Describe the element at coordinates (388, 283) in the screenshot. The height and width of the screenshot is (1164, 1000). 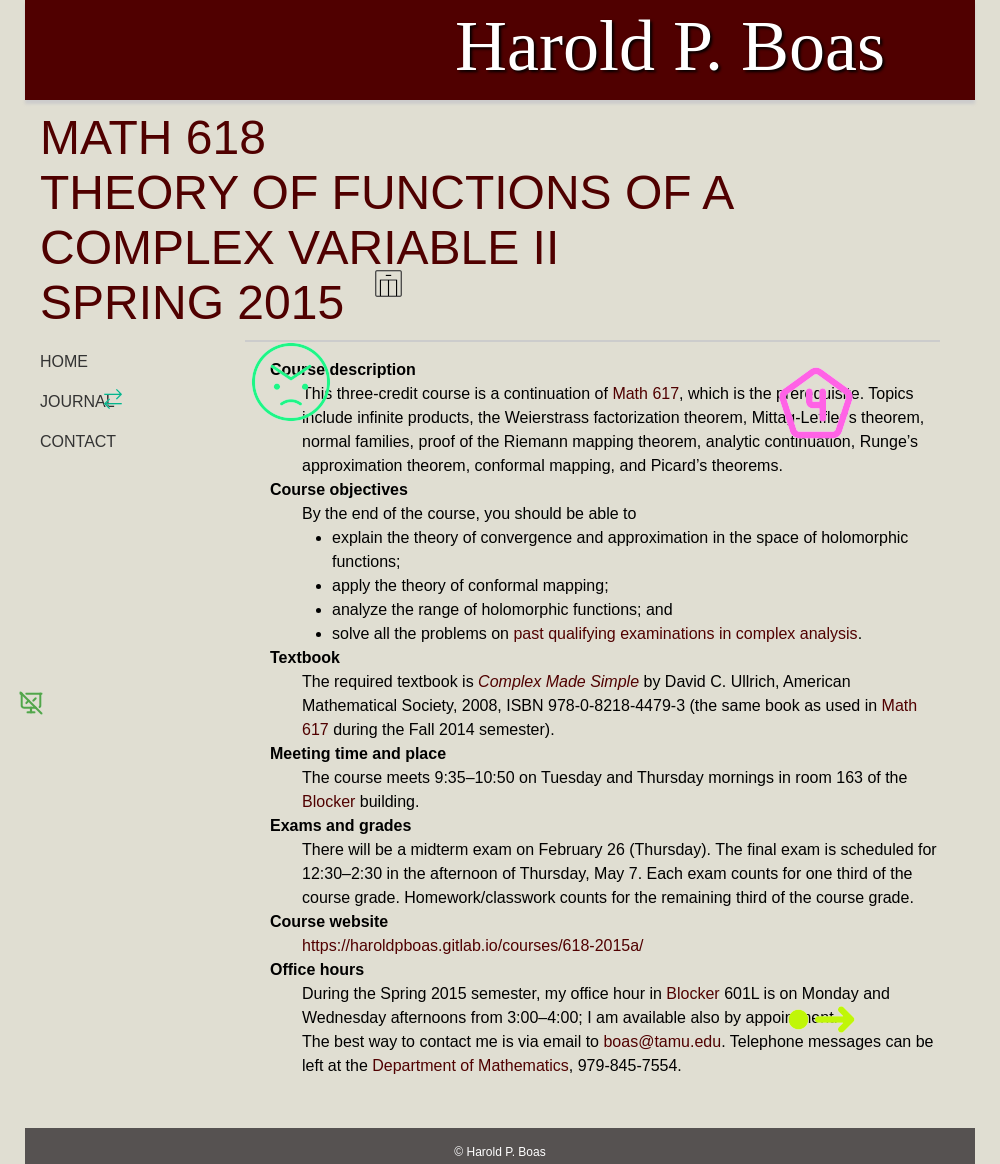
I see `indicates elevator access nearby` at that location.